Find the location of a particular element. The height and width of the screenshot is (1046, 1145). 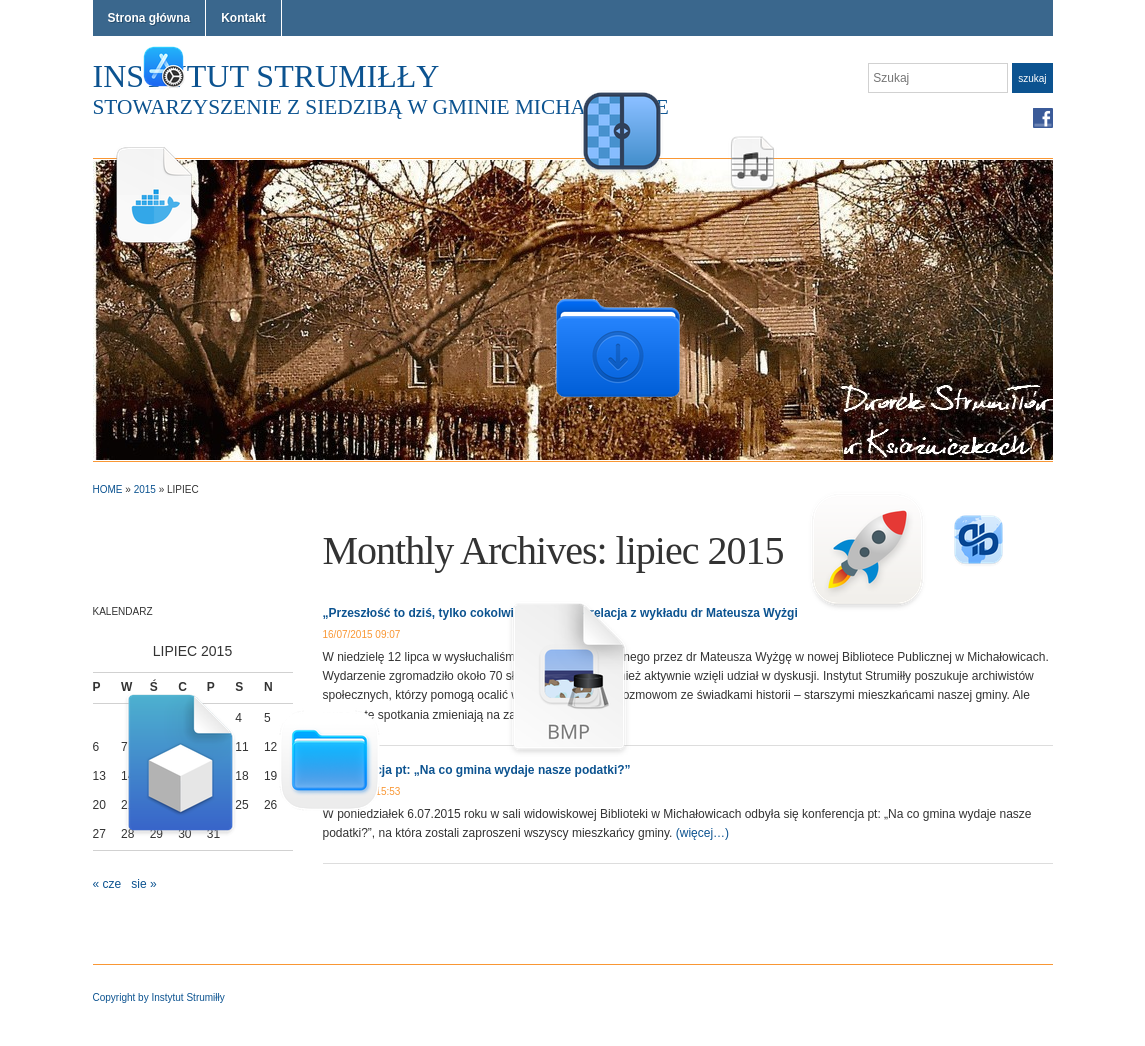

launch qutebrowser web browser is located at coordinates (978, 539).